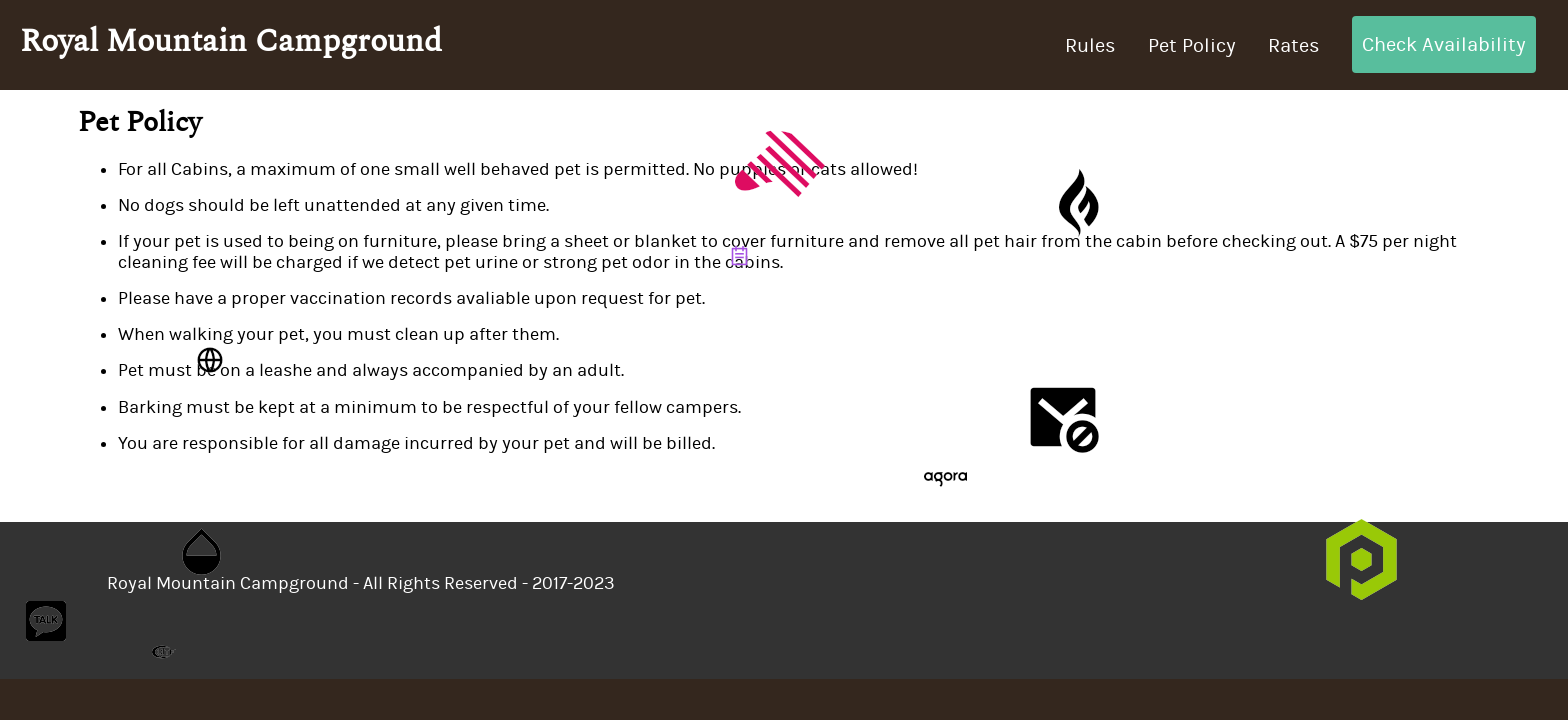 Image resolution: width=1568 pixels, height=720 pixels. I want to click on open KakaoTalk messaging app, so click(46, 621).